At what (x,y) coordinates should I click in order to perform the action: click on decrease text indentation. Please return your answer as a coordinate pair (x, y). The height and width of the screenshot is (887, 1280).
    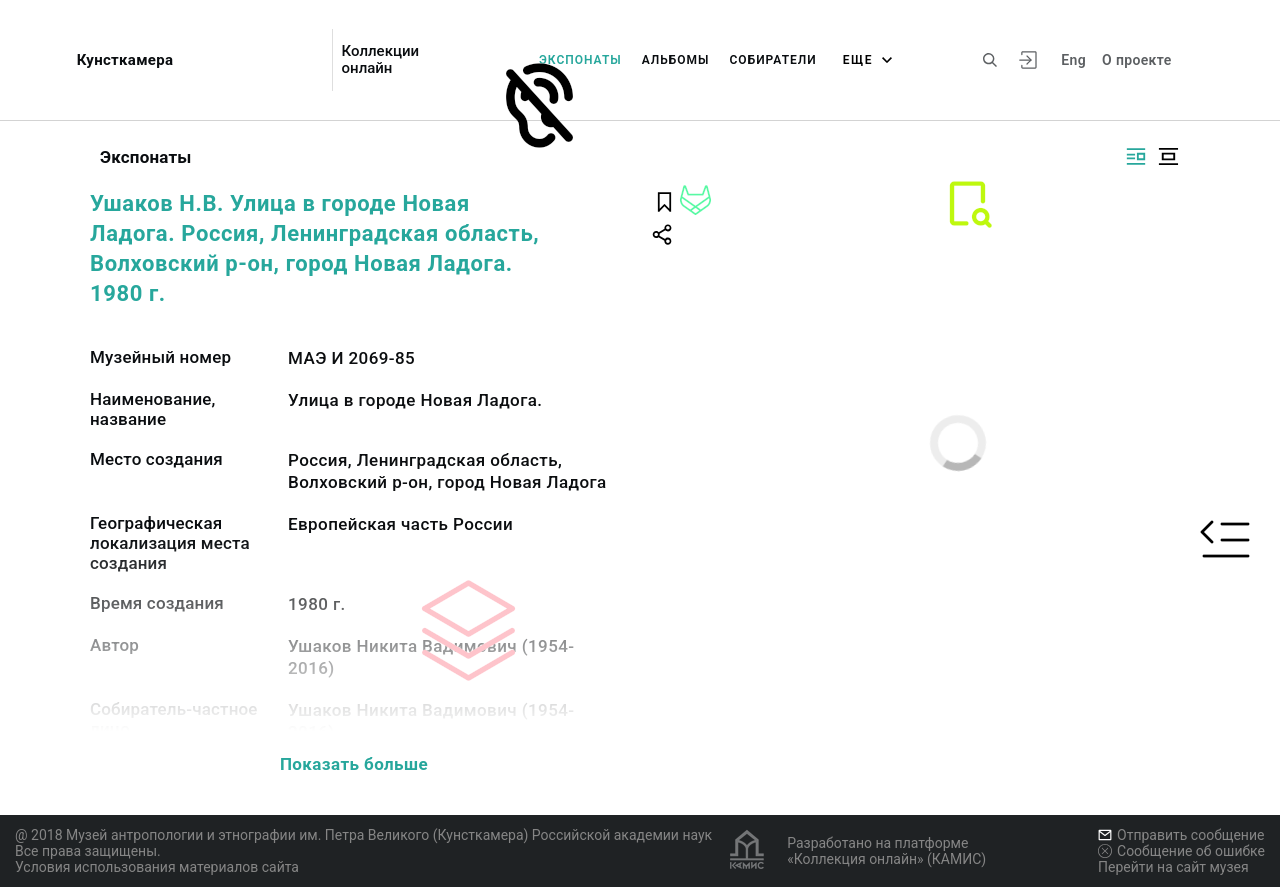
    Looking at the image, I should click on (1226, 540).